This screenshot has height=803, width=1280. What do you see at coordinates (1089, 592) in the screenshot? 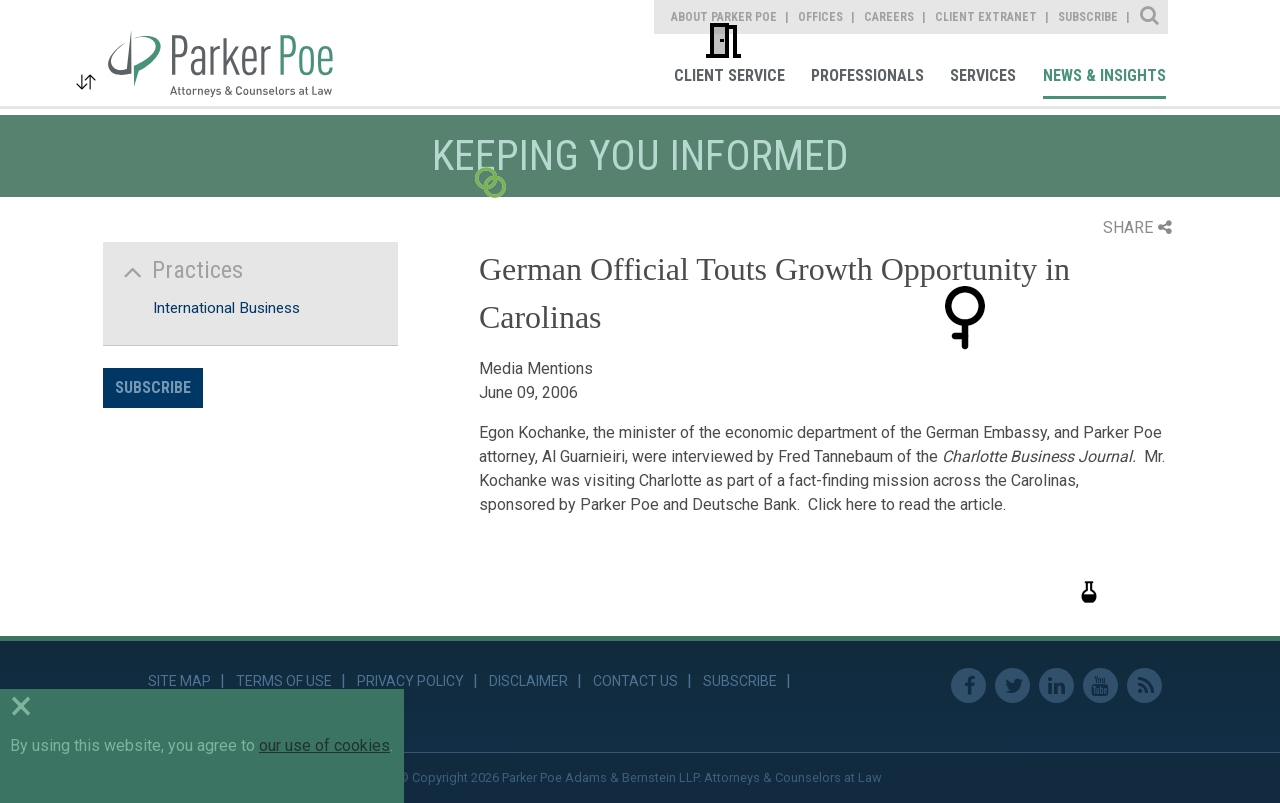
I see `access laboratory or science features` at bounding box center [1089, 592].